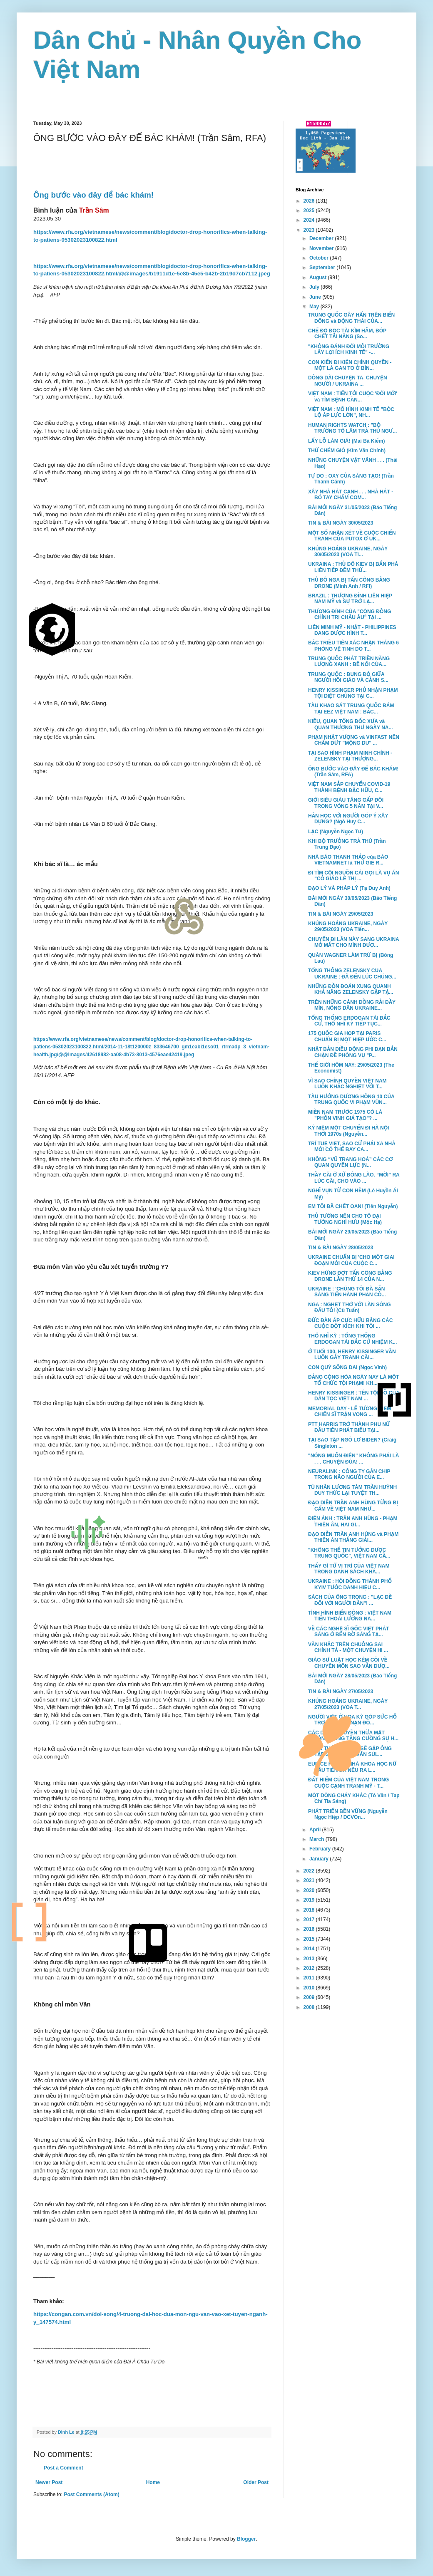 This screenshot has height=2576, width=433. What do you see at coordinates (394, 1400) in the screenshot?
I see `open the RTLZWEI app or website` at bounding box center [394, 1400].